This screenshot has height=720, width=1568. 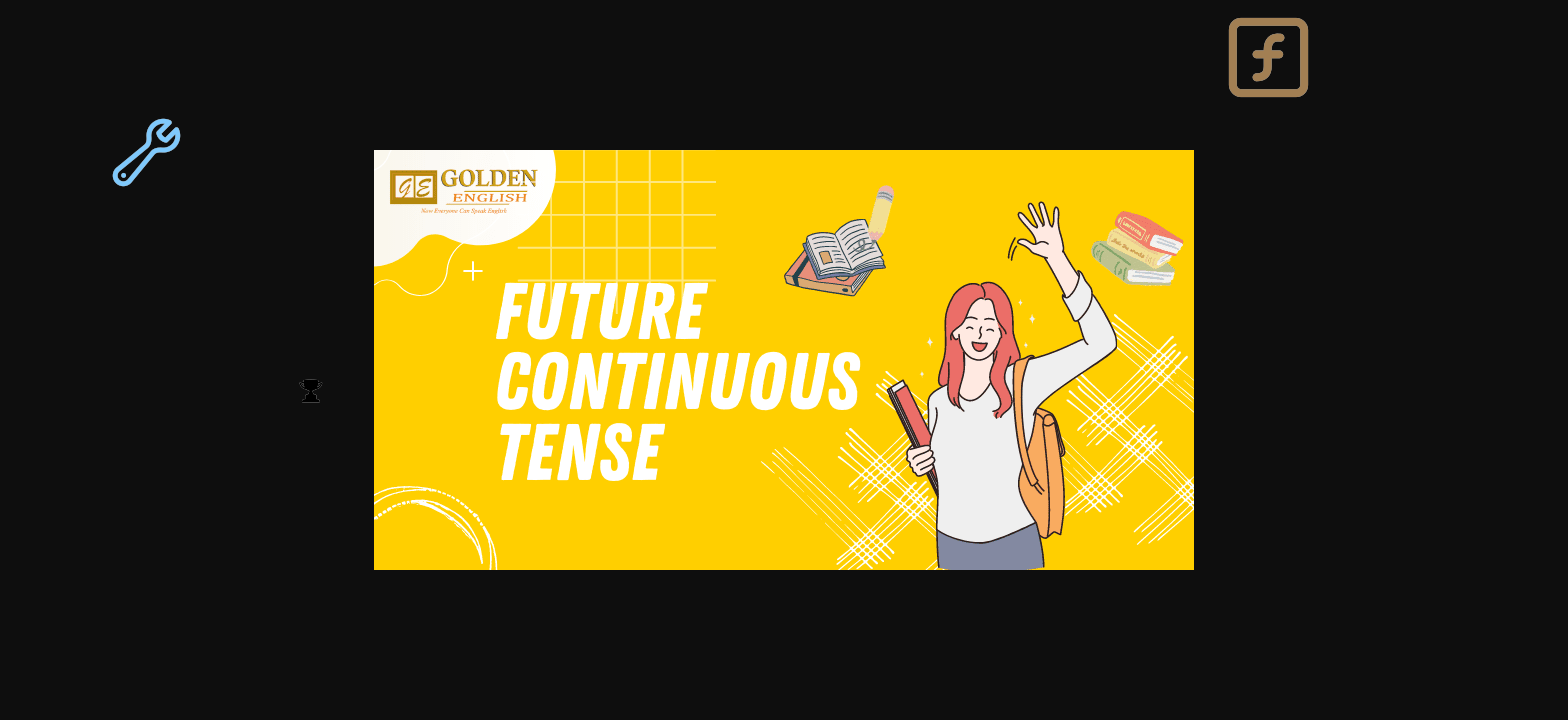 I want to click on view achievements or awards, so click(x=311, y=391).